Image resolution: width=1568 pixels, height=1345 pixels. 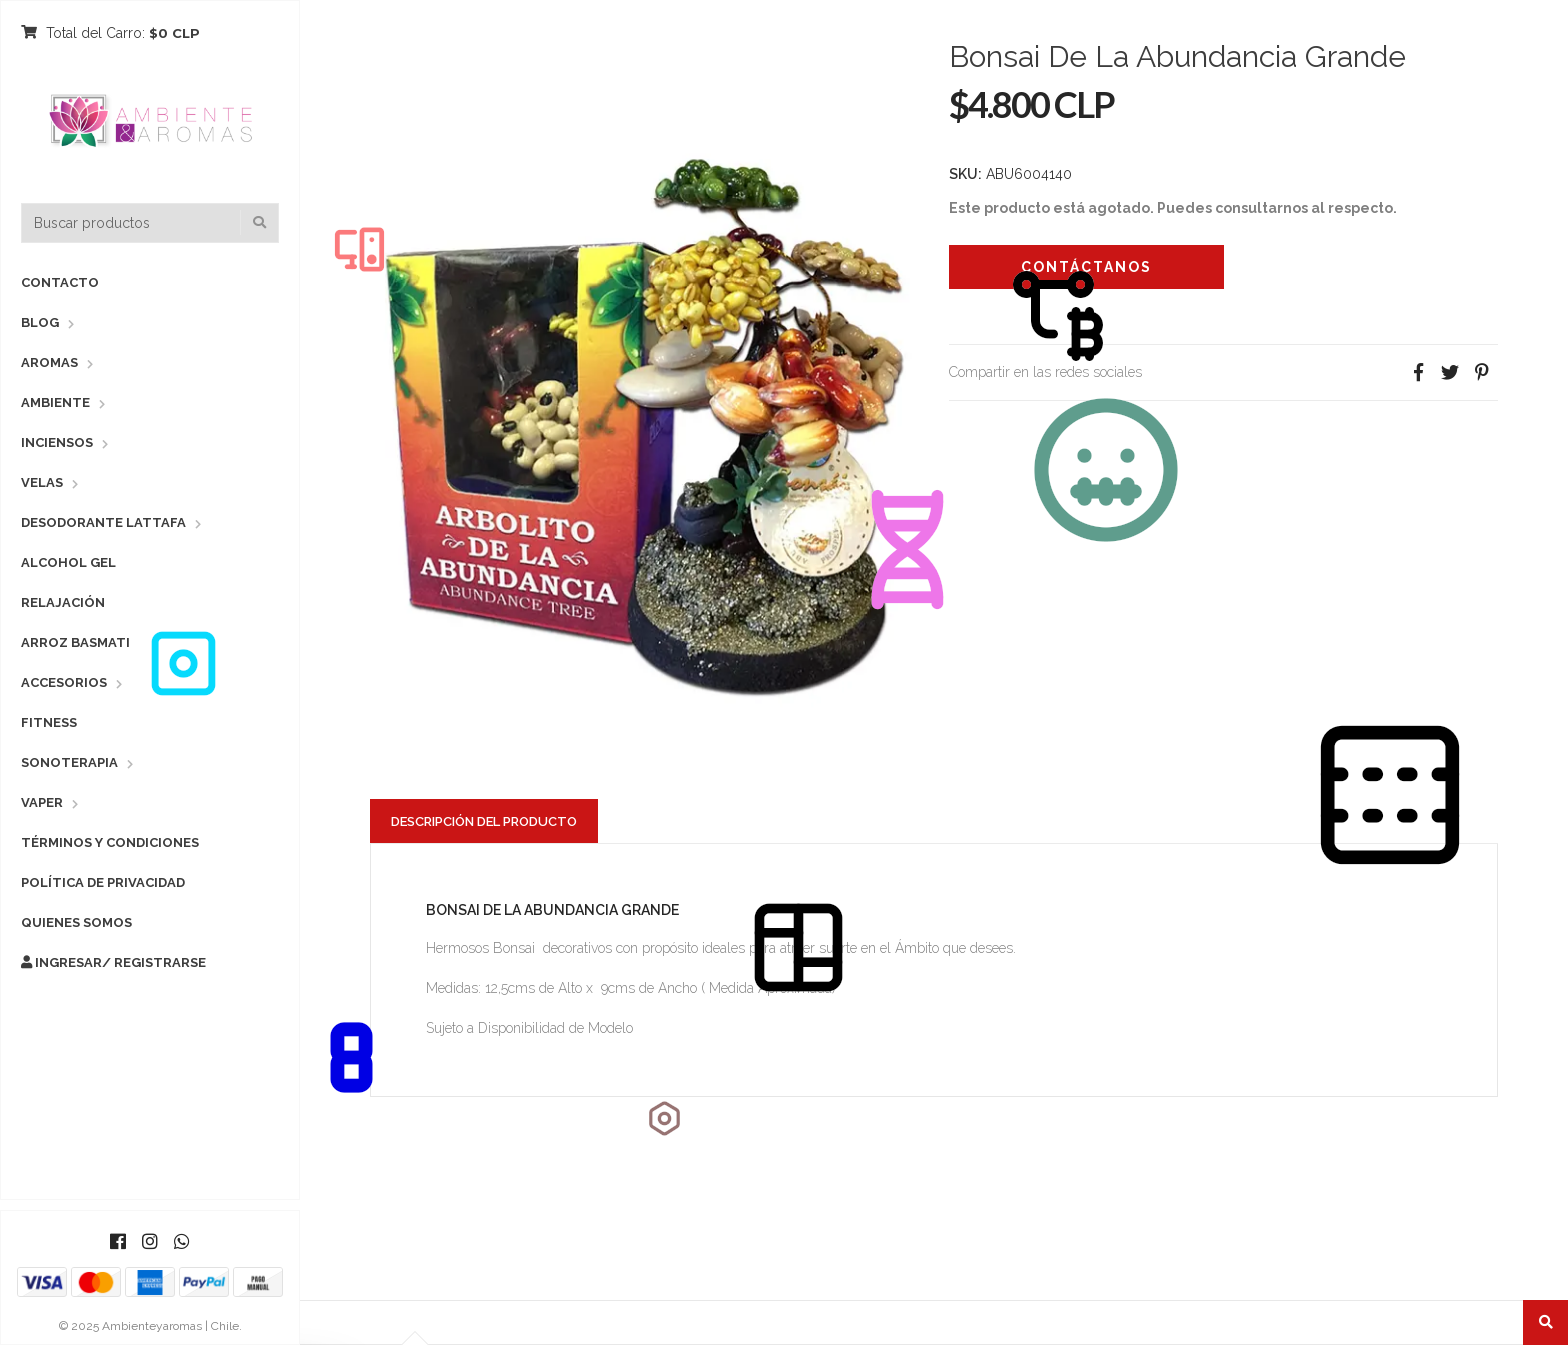 What do you see at coordinates (183, 663) in the screenshot?
I see `apply a mask to selected layer or object` at bounding box center [183, 663].